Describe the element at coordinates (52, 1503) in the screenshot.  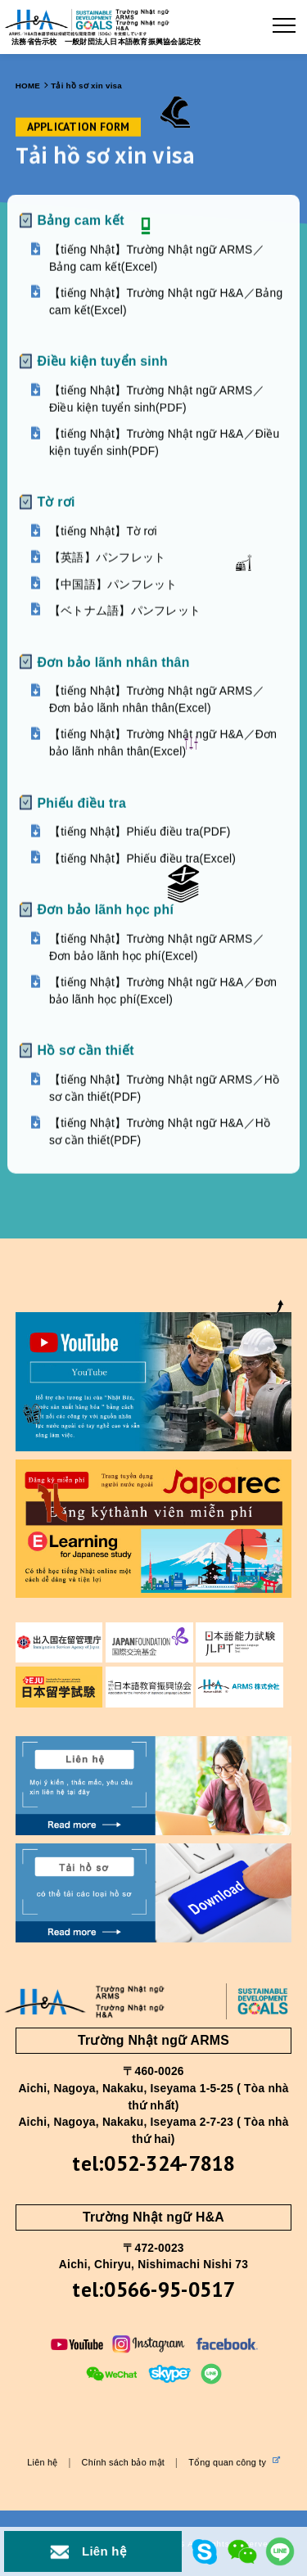
I see `challenge another player to a duel` at that location.